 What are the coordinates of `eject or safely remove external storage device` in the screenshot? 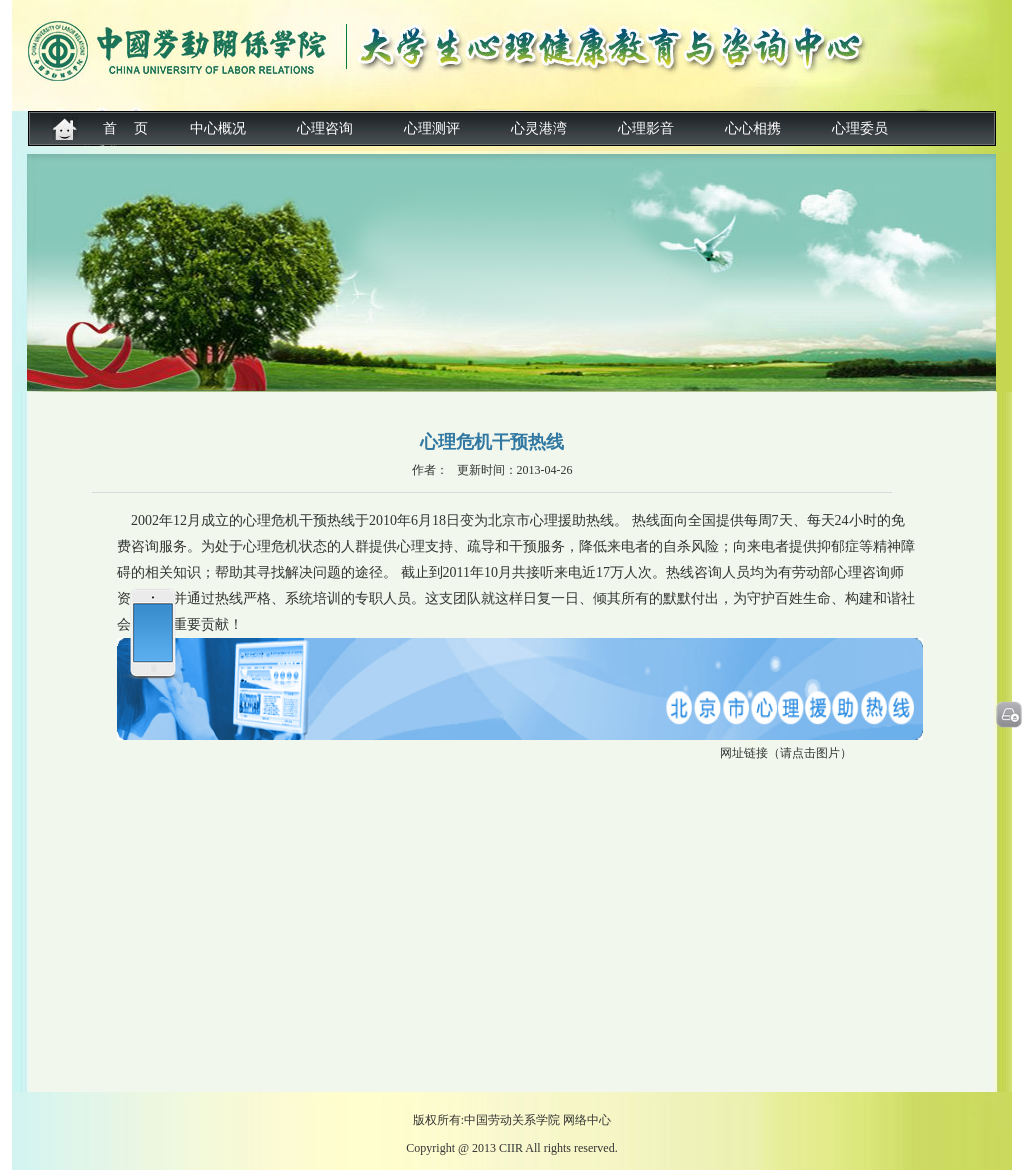 It's located at (1009, 715).